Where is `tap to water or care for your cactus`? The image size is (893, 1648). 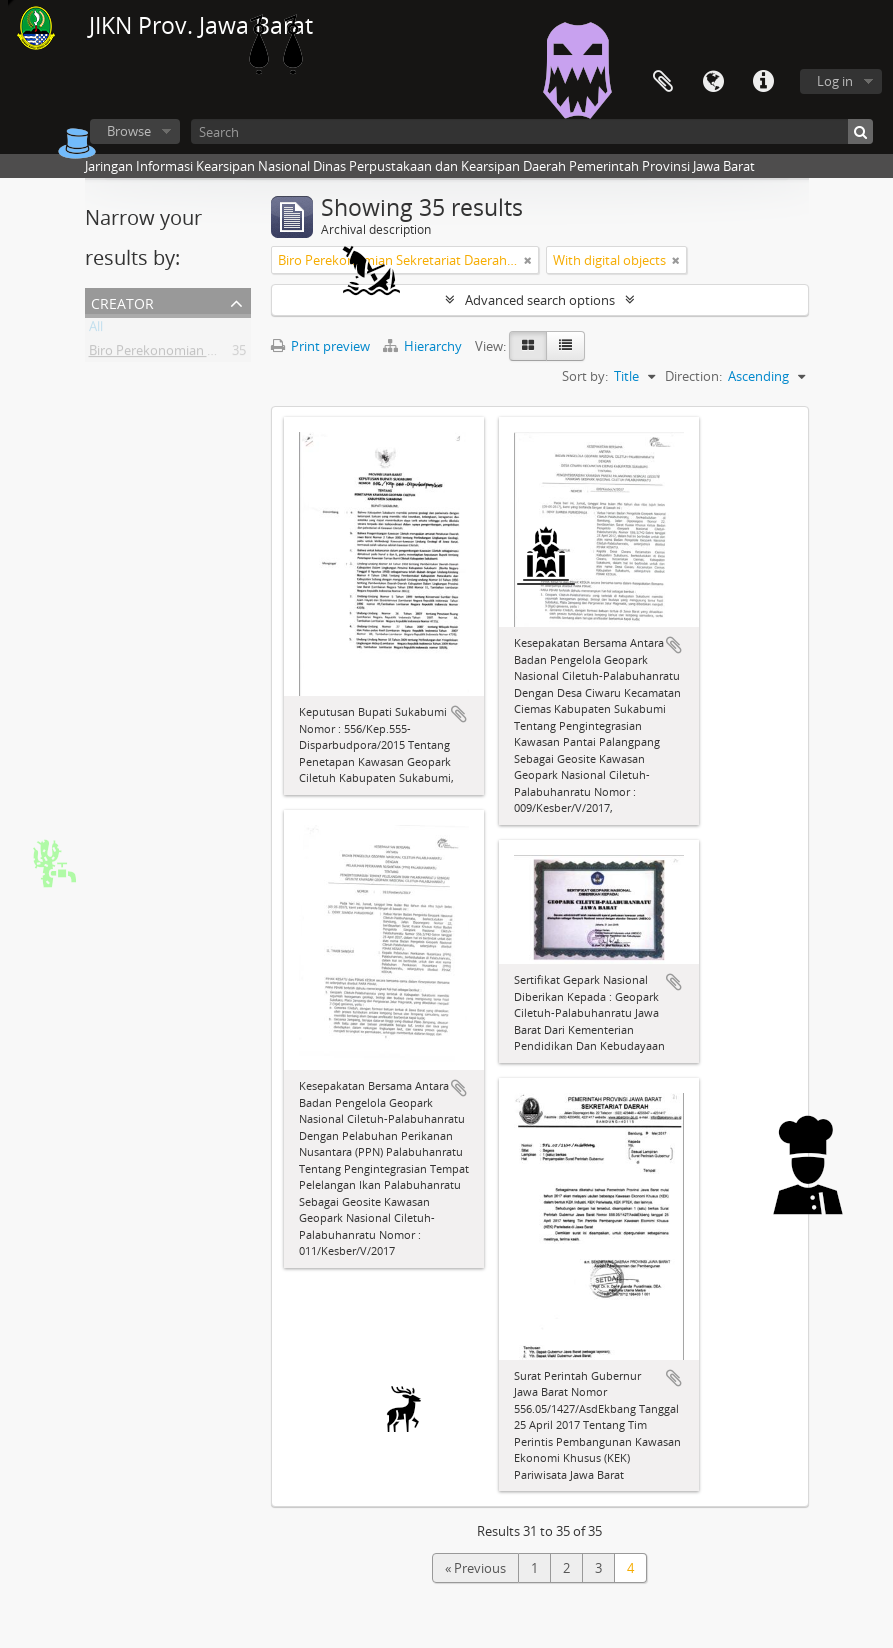 tap to water or care for your cactus is located at coordinates (54, 863).